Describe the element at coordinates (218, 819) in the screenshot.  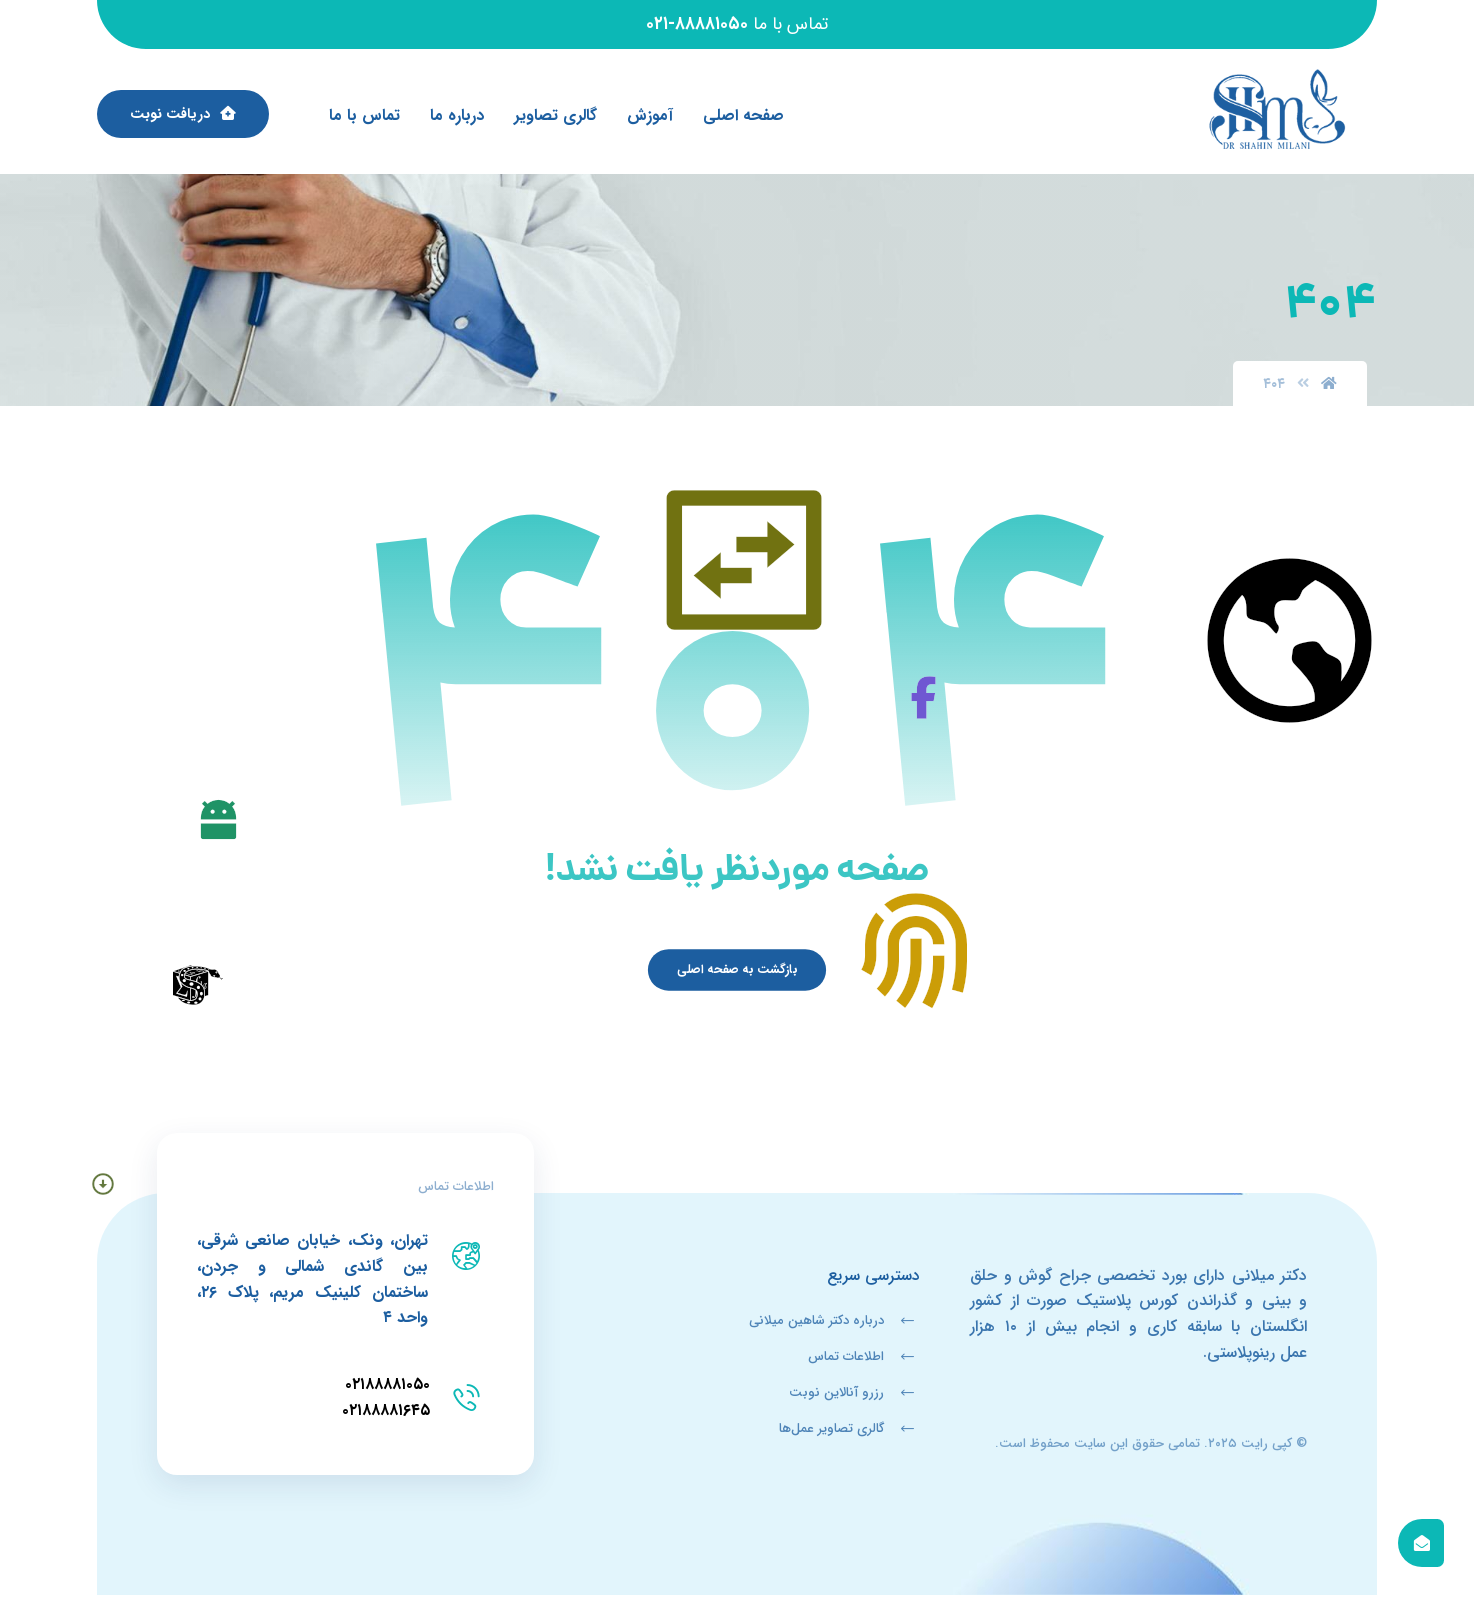
I see `android operating system logo` at that location.